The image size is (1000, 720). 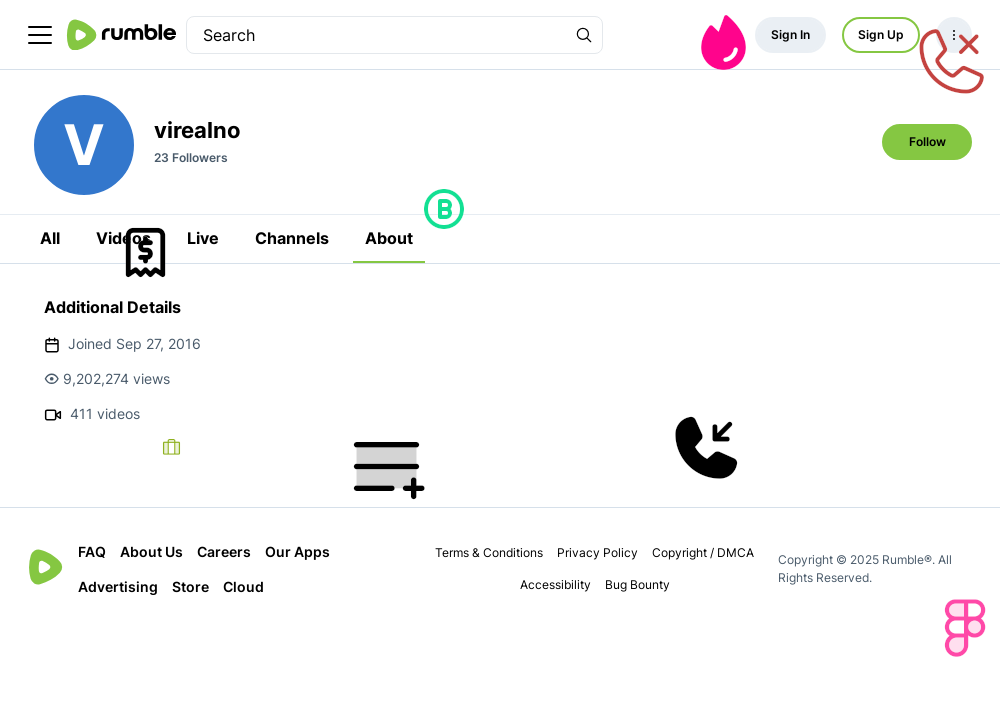 I want to click on xbox controller B button indicator, so click(x=444, y=209).